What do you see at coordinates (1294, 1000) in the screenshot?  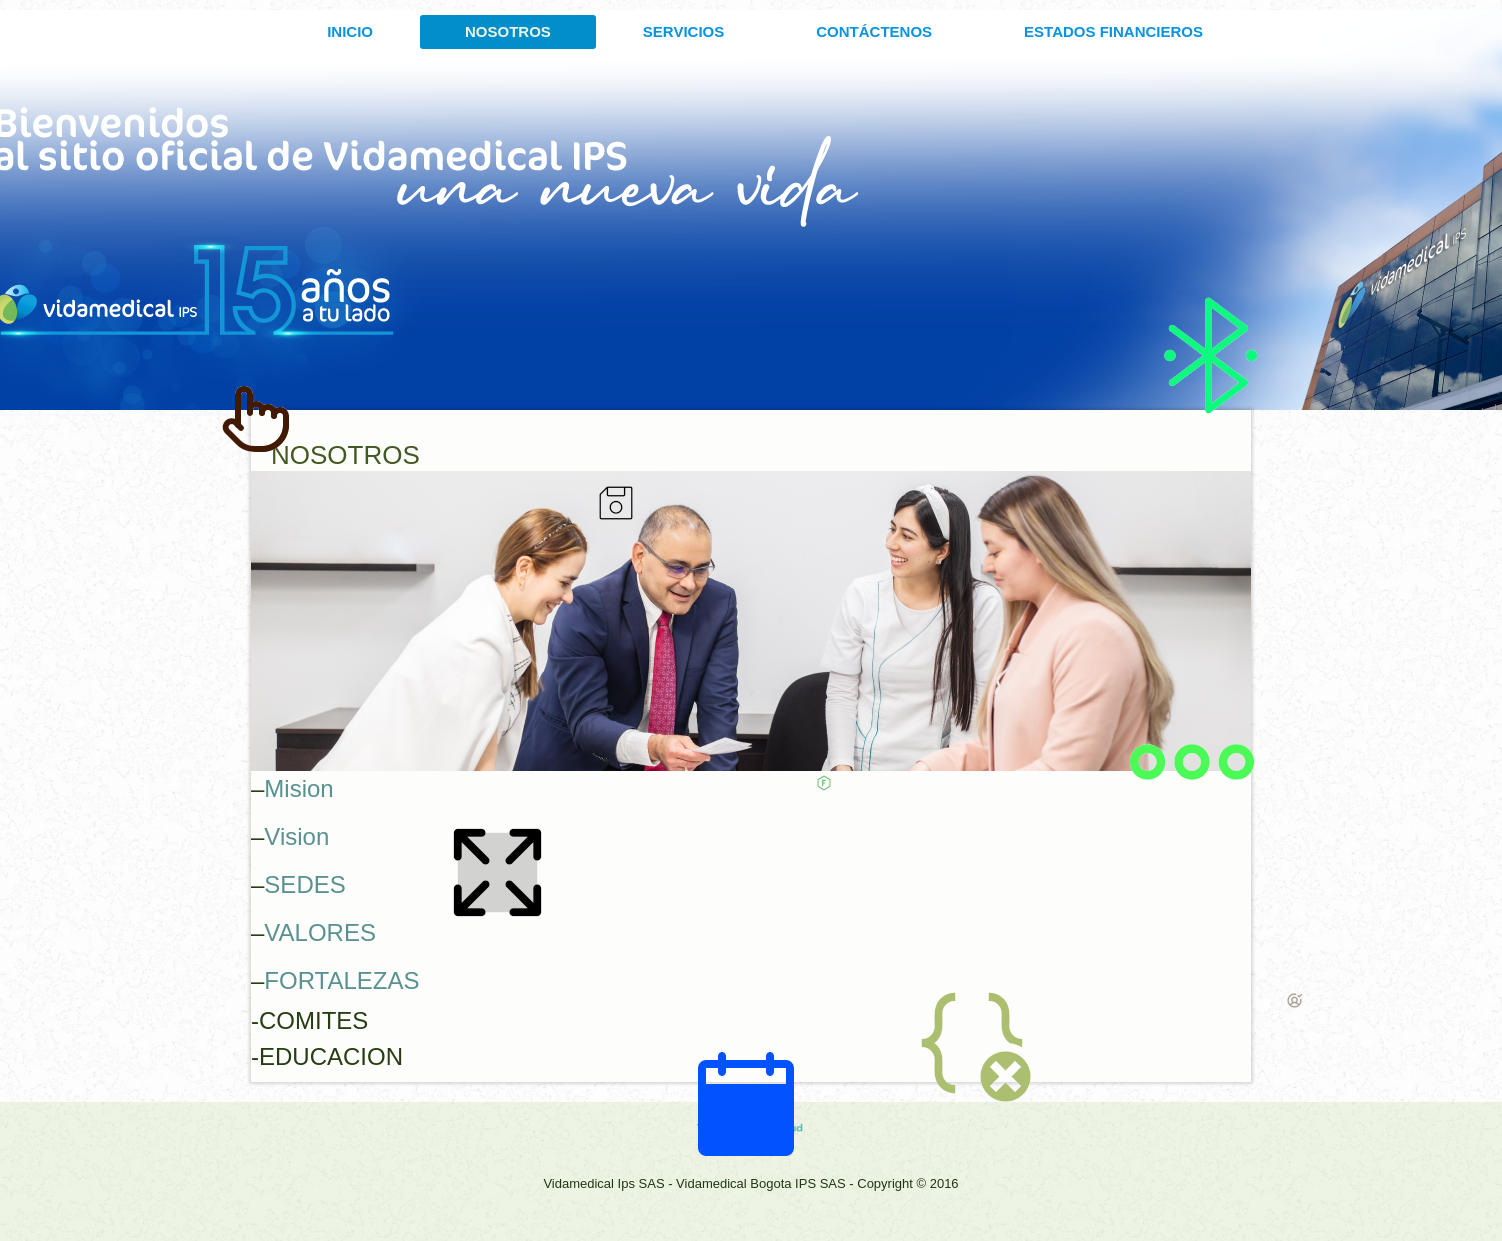 I see `verified user profile` at bounding box center [1294, 1000].